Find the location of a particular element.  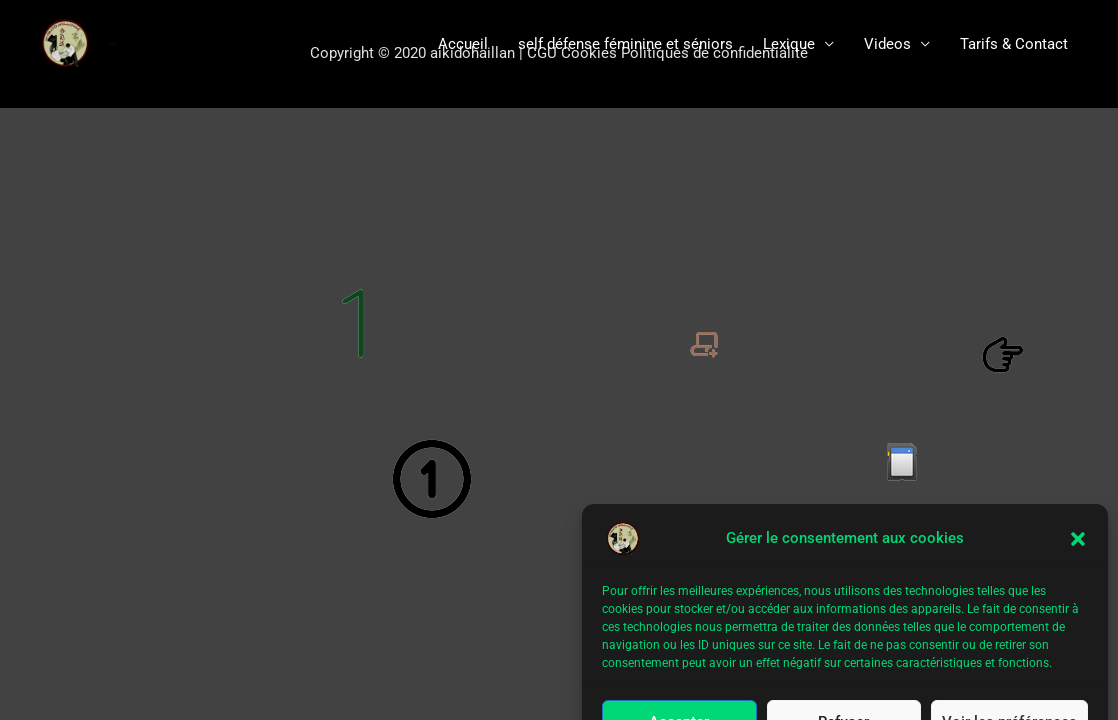

navigate to the next item or step is located at coordinates (1002, 355).